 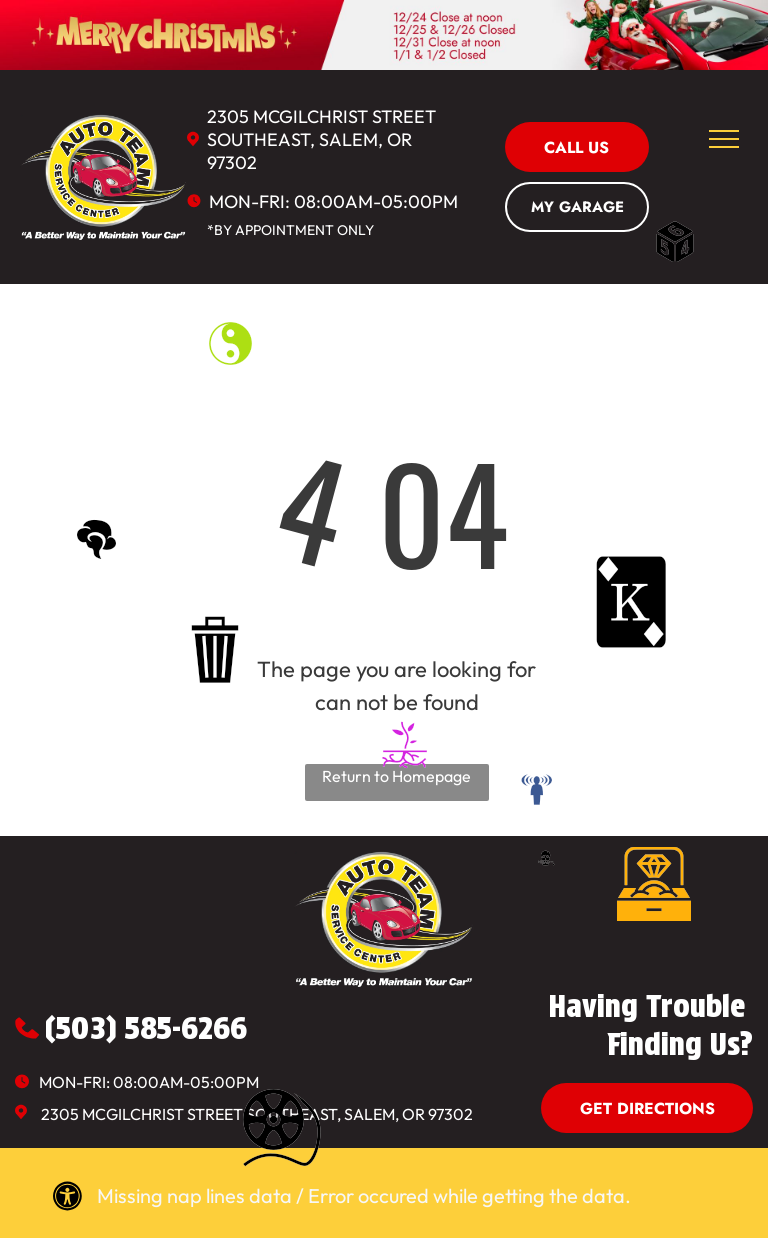 What do you see at coordinates (536, 789) in the screenshot?
I see `indicates active awareness or alert mode` at bounding box center [536, 789].